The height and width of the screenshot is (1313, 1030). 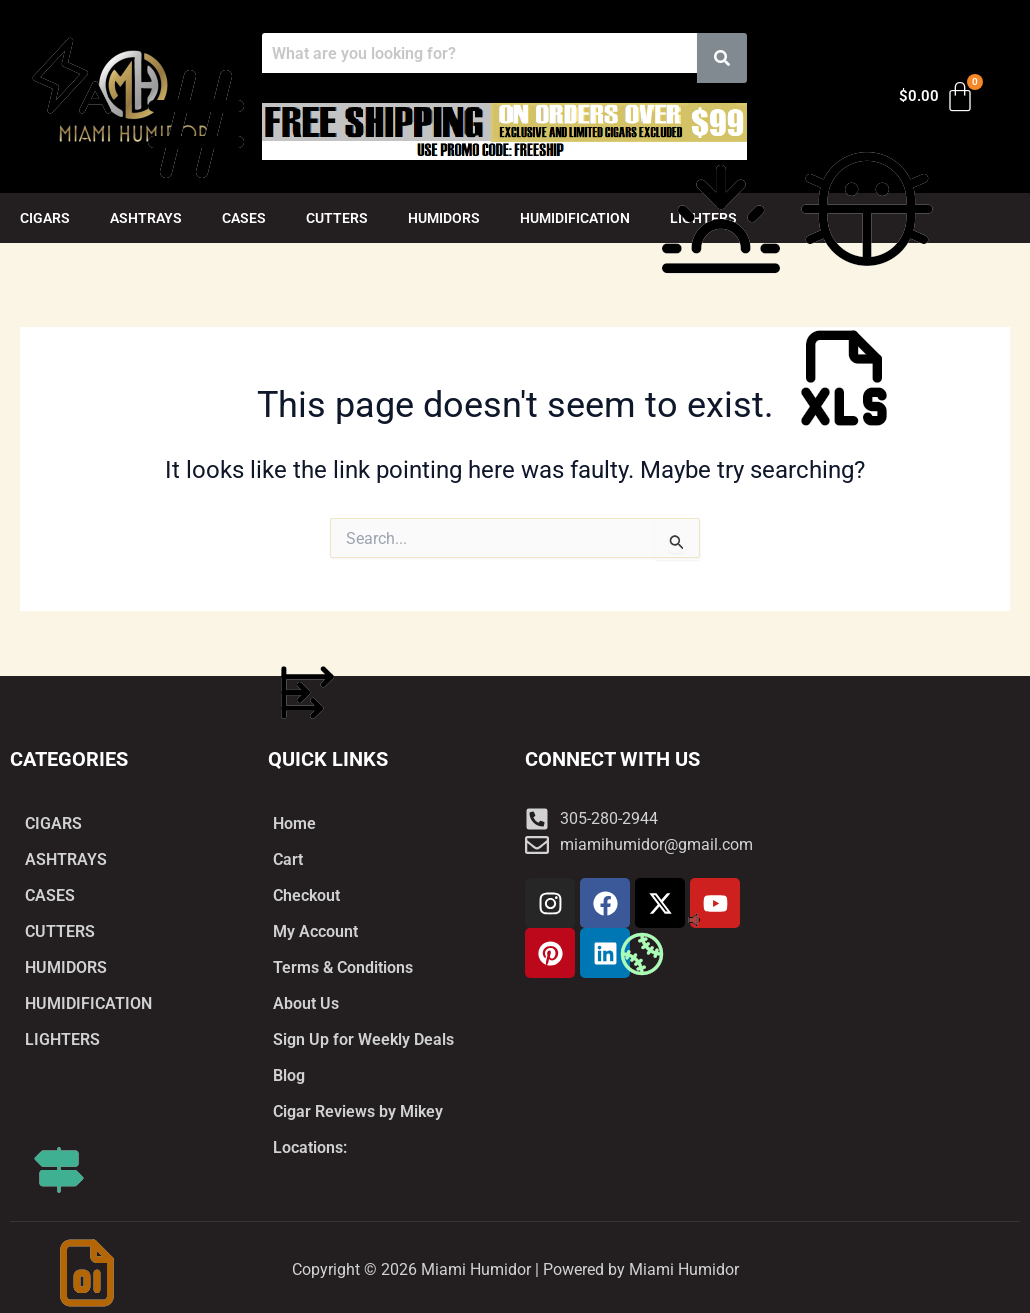 What do you see at coordinates (196, 124) in the screenshot?
I see `add or search by hashtag` at bounding box center [196, 124].